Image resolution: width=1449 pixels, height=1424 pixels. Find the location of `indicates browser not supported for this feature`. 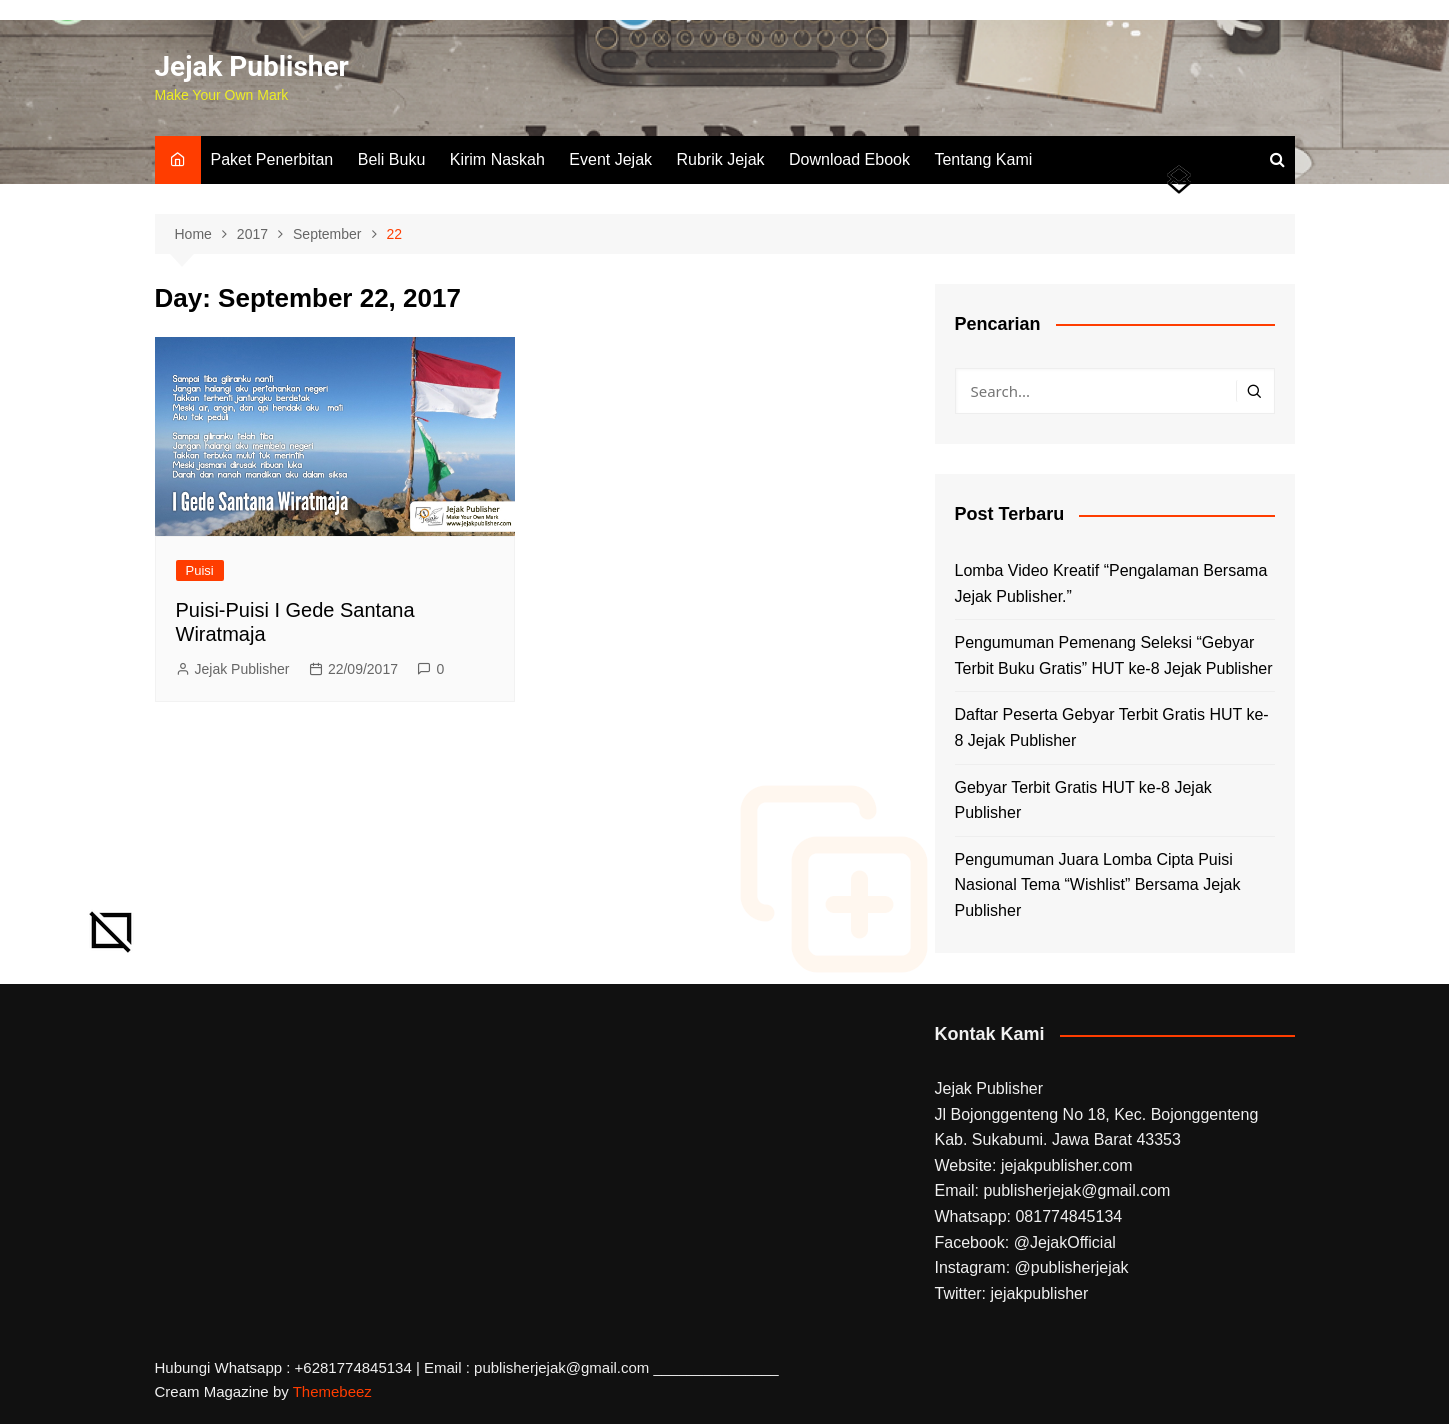

indicates browser not supported for this feature is located at coordinates (111, 930).